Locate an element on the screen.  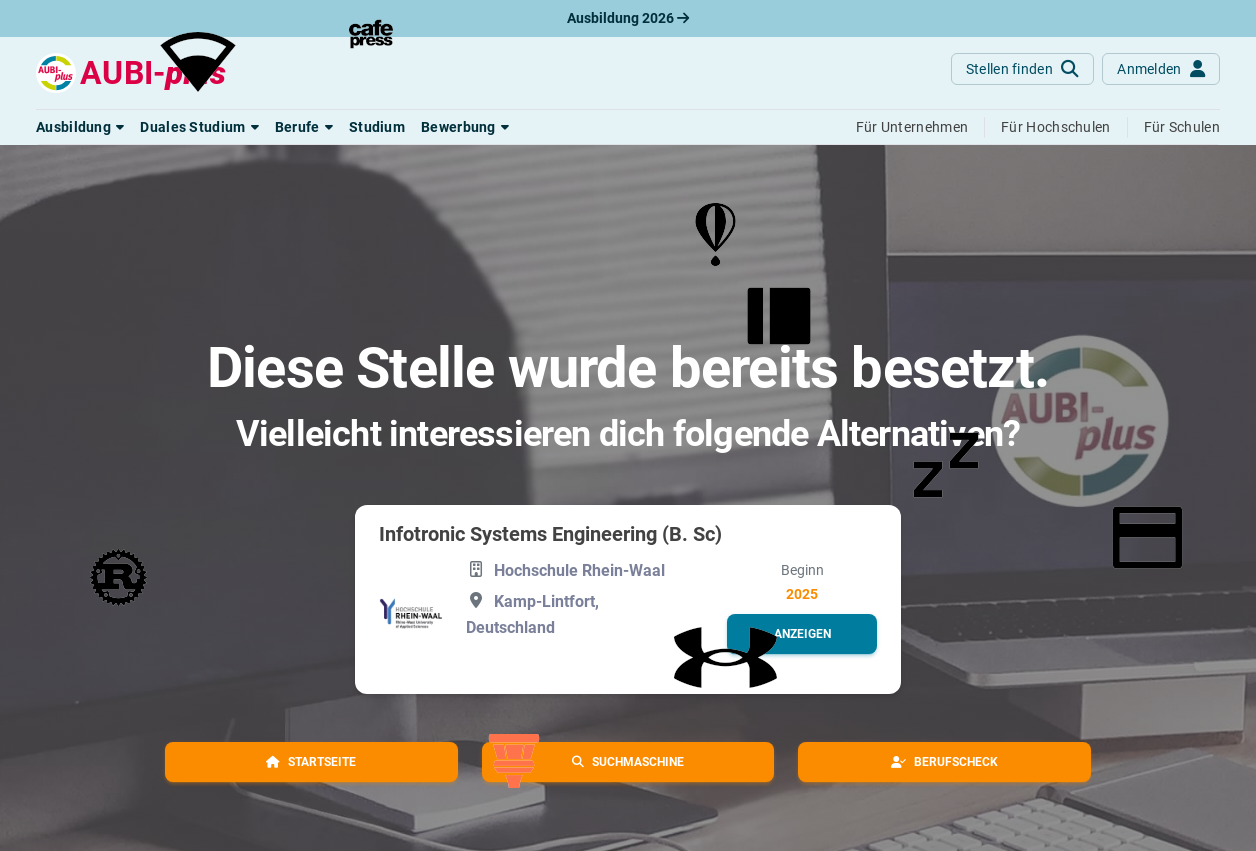
under armour brand logo is located at coordinates (725, 657).